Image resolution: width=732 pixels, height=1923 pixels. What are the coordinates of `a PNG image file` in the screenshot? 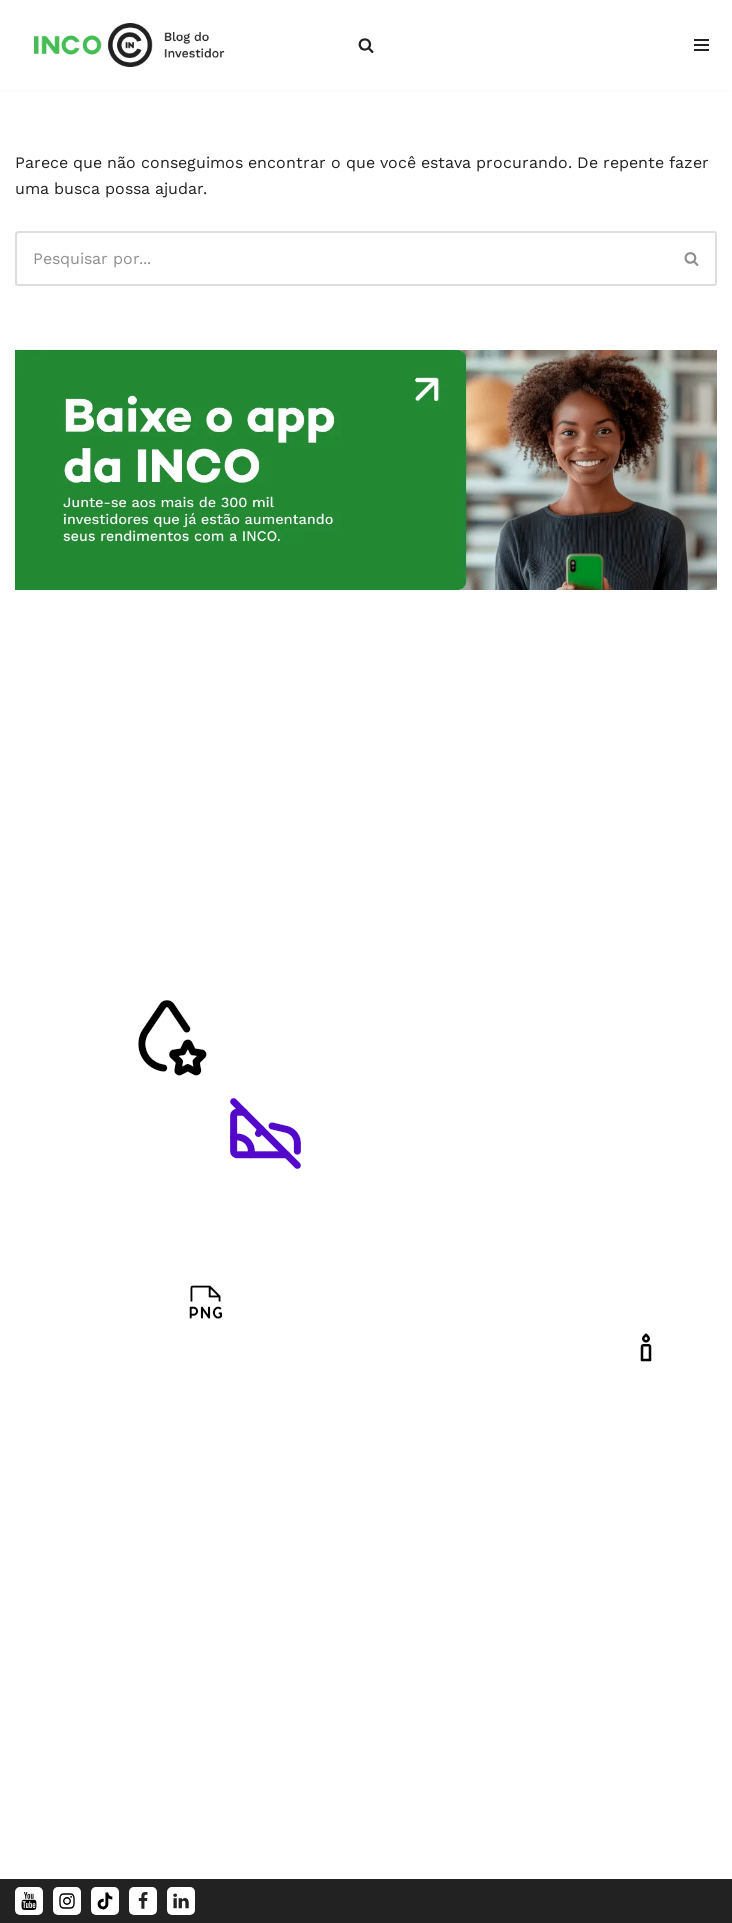 It's located at (205, 1303).